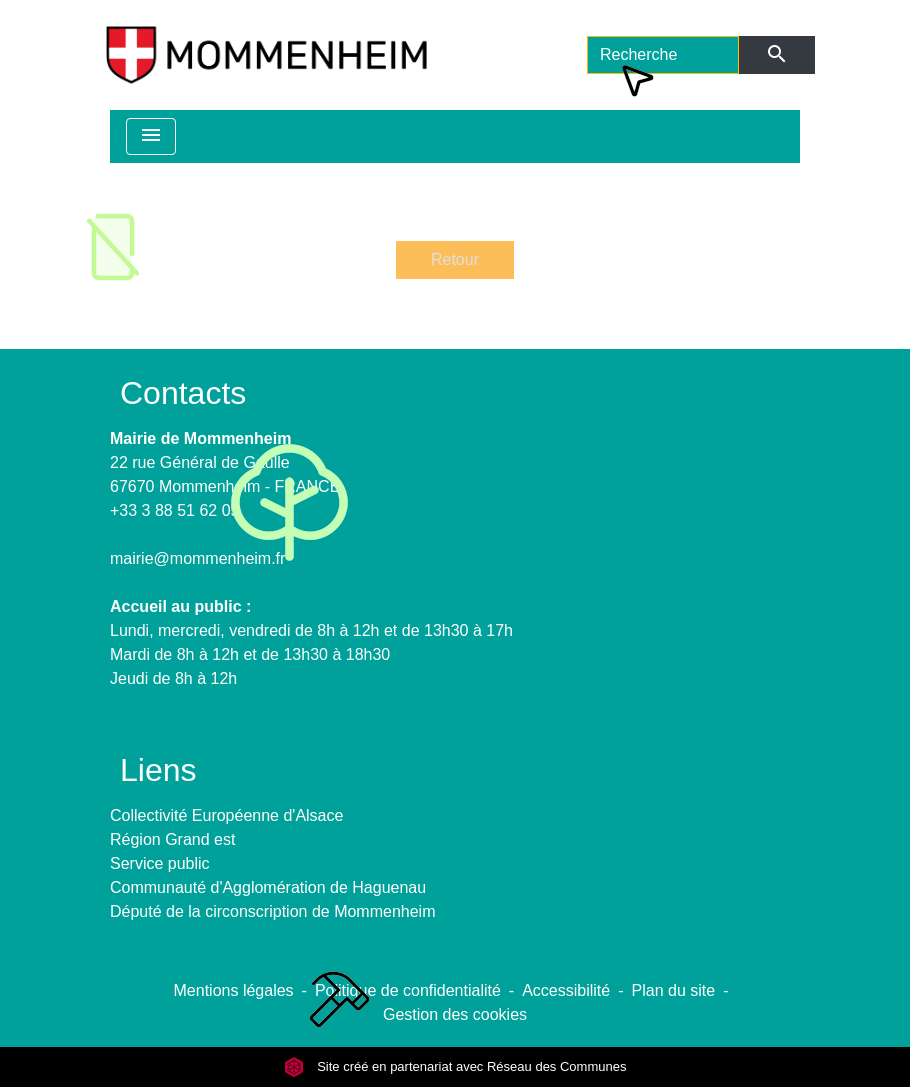 The image size is (910, 1087). I want to click on tap to navigate to a destination, so click(635, 78).